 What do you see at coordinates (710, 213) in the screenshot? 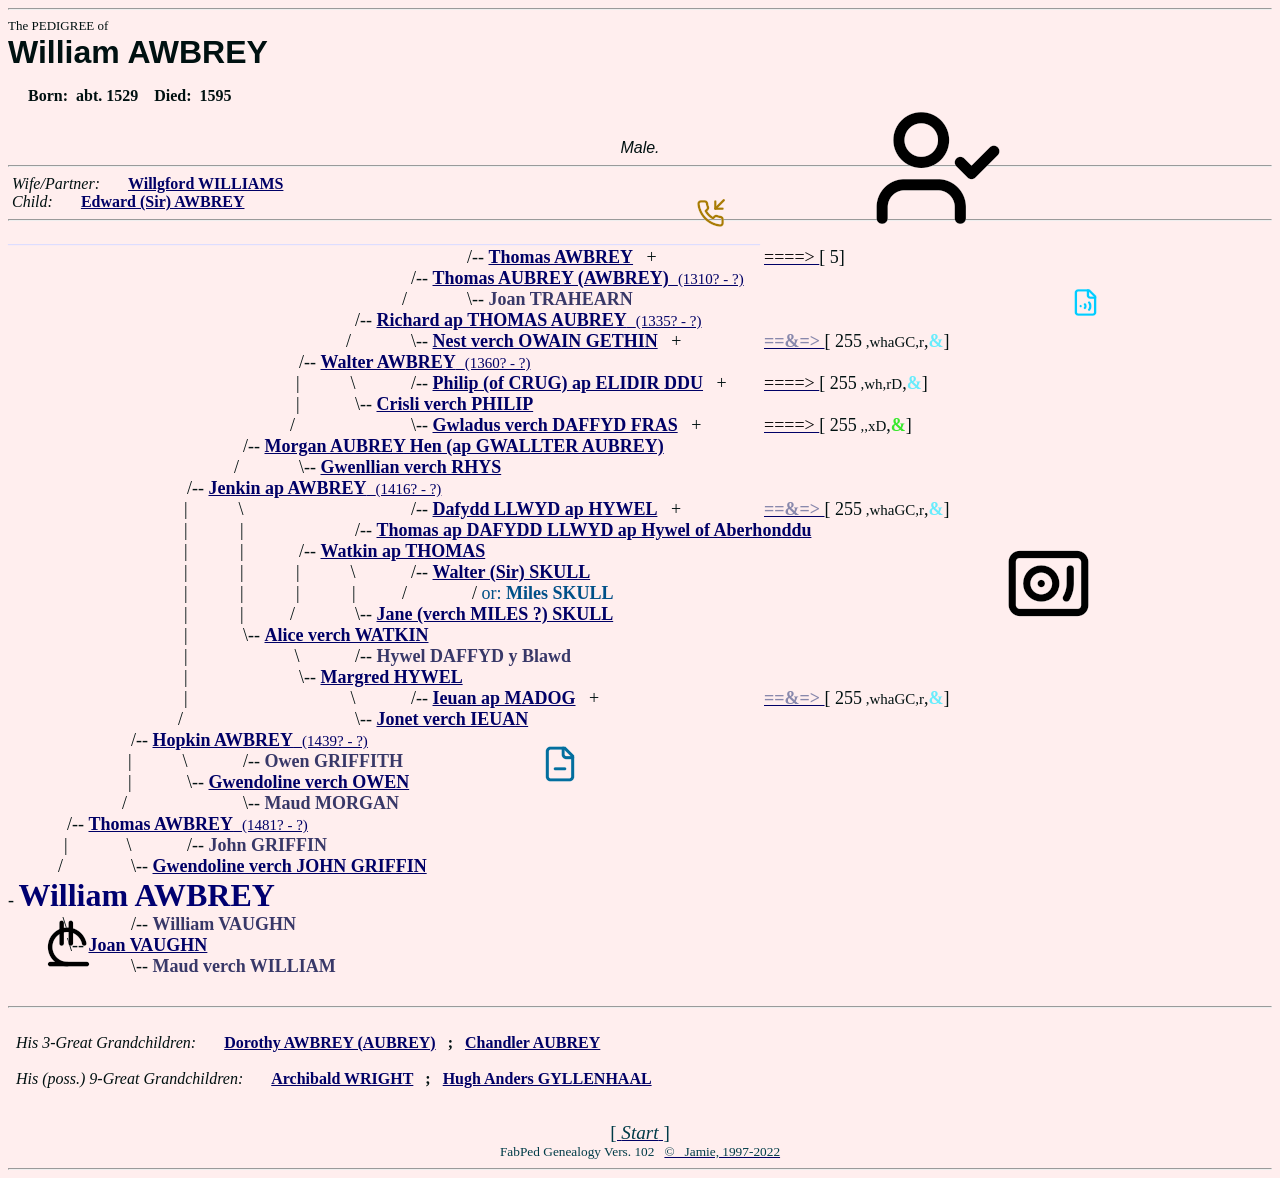
I see `incoming call indicator` at bounding box center [710, 213].